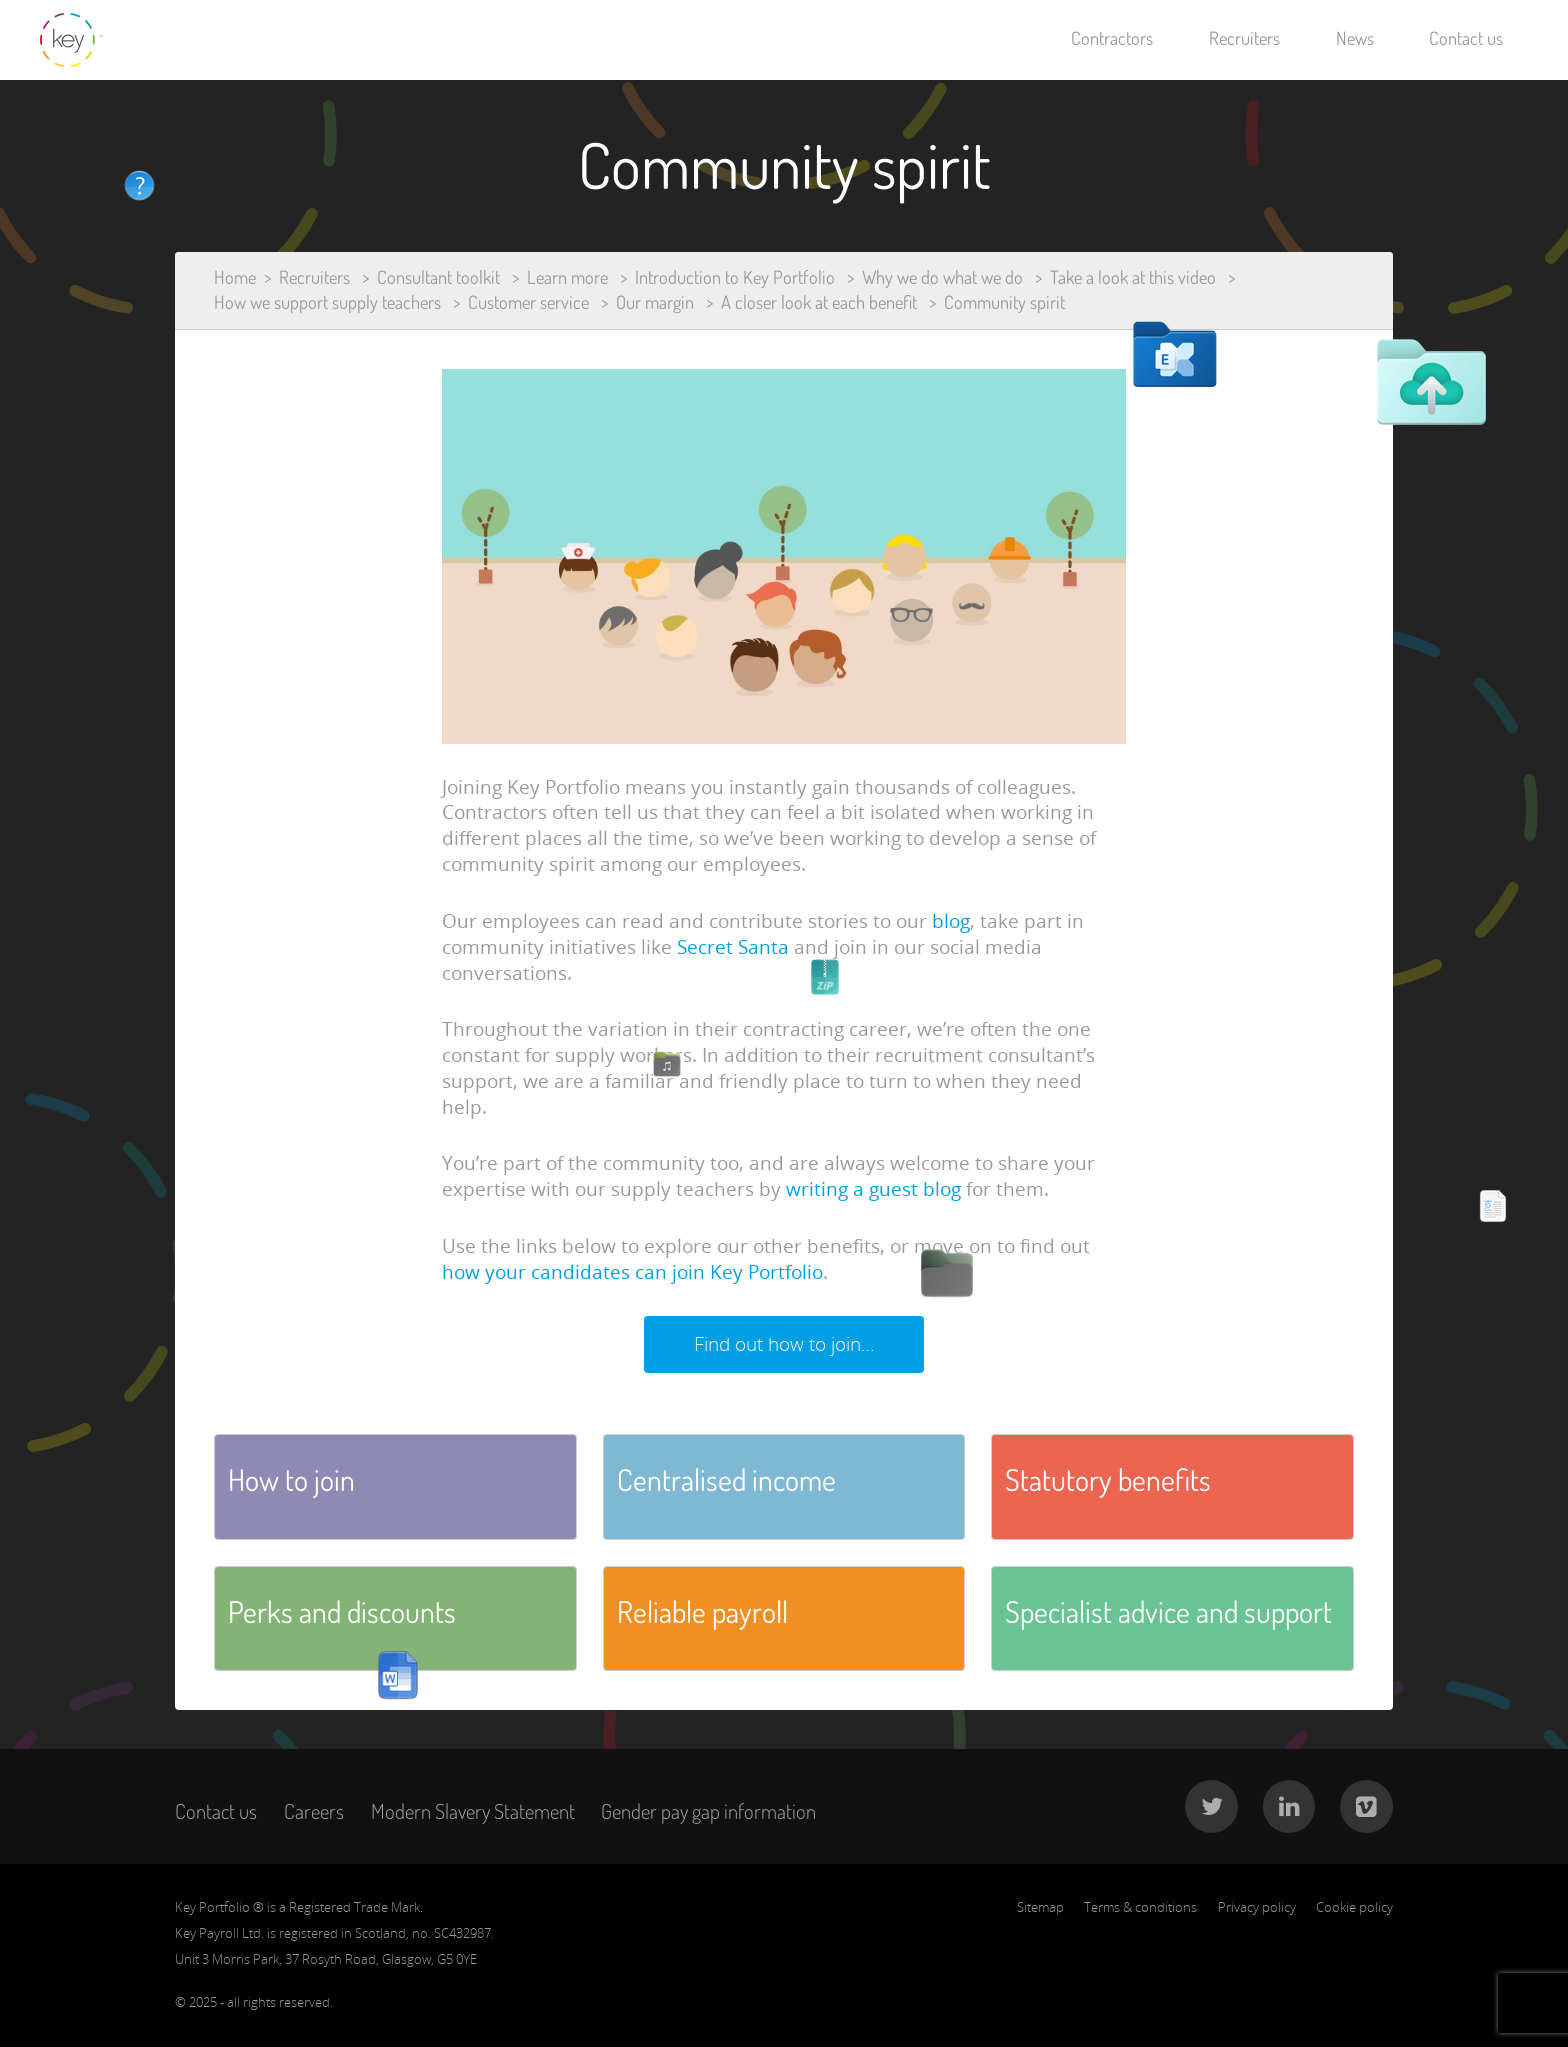  I want to click on access help documentation or support, so click(139, 185).